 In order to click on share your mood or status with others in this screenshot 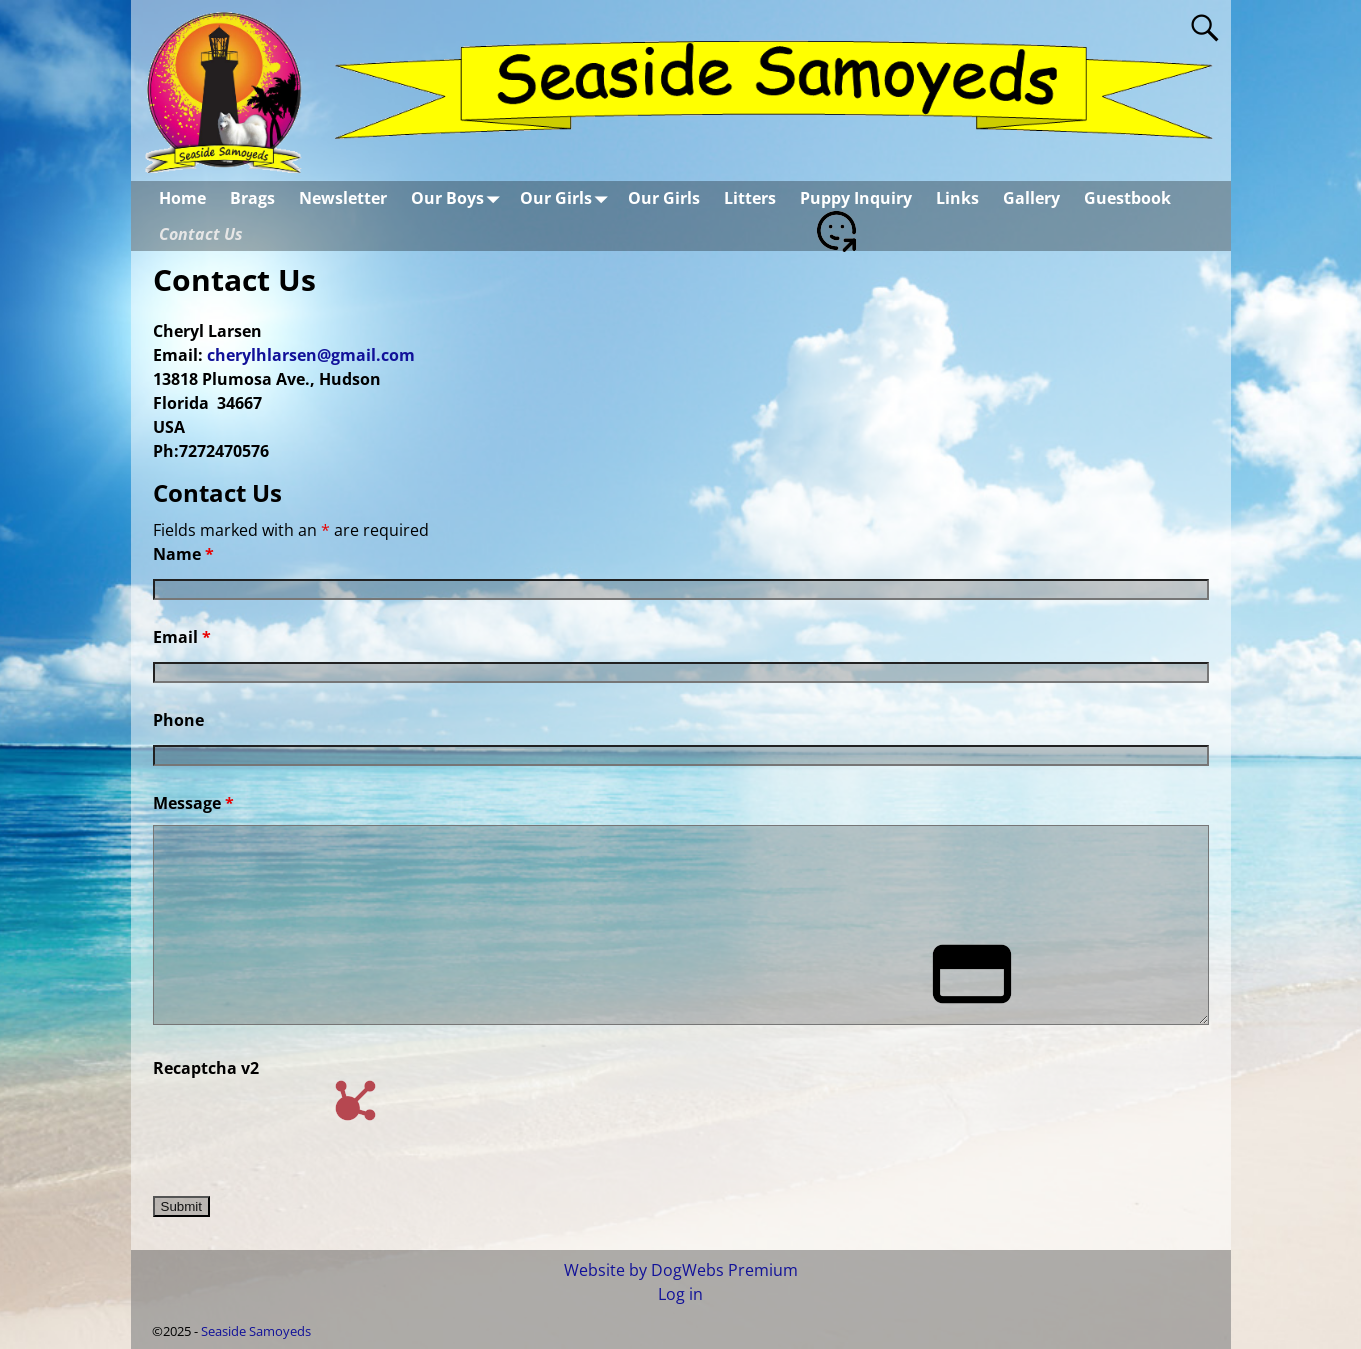, I will do `click(836, 230)`.